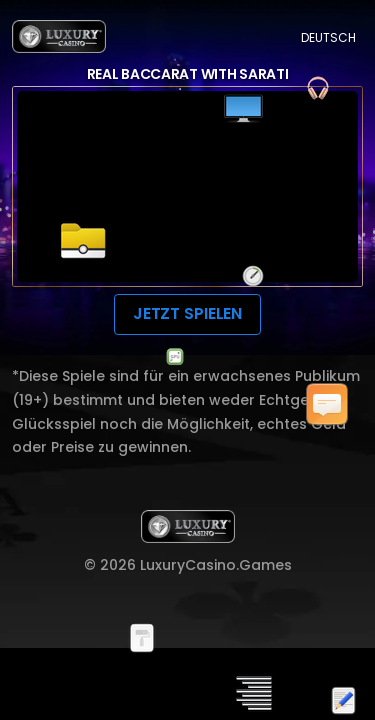 The width and height of the screenshot is (375, 720). I want to click on open a theme configuration file, so click(142, 638).